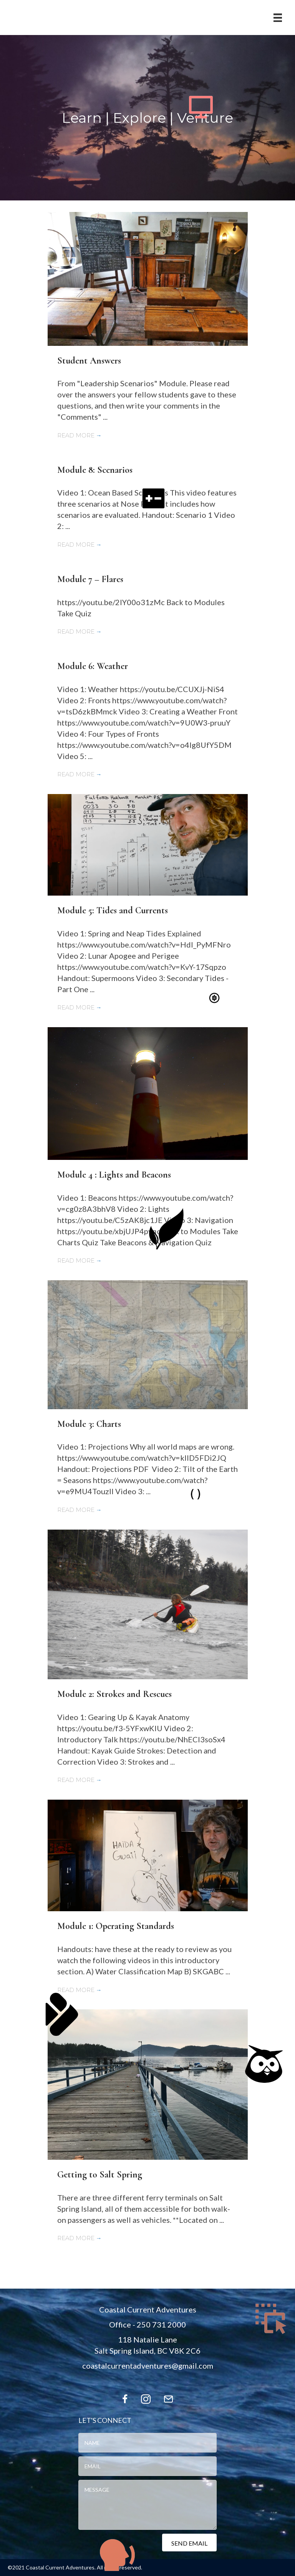 This screenshot has width=295, height=2576. What do you see at coordinates (62, 2014) in the screenshot?
I see `apache doris database logo` at bounding box center [62, 2014].